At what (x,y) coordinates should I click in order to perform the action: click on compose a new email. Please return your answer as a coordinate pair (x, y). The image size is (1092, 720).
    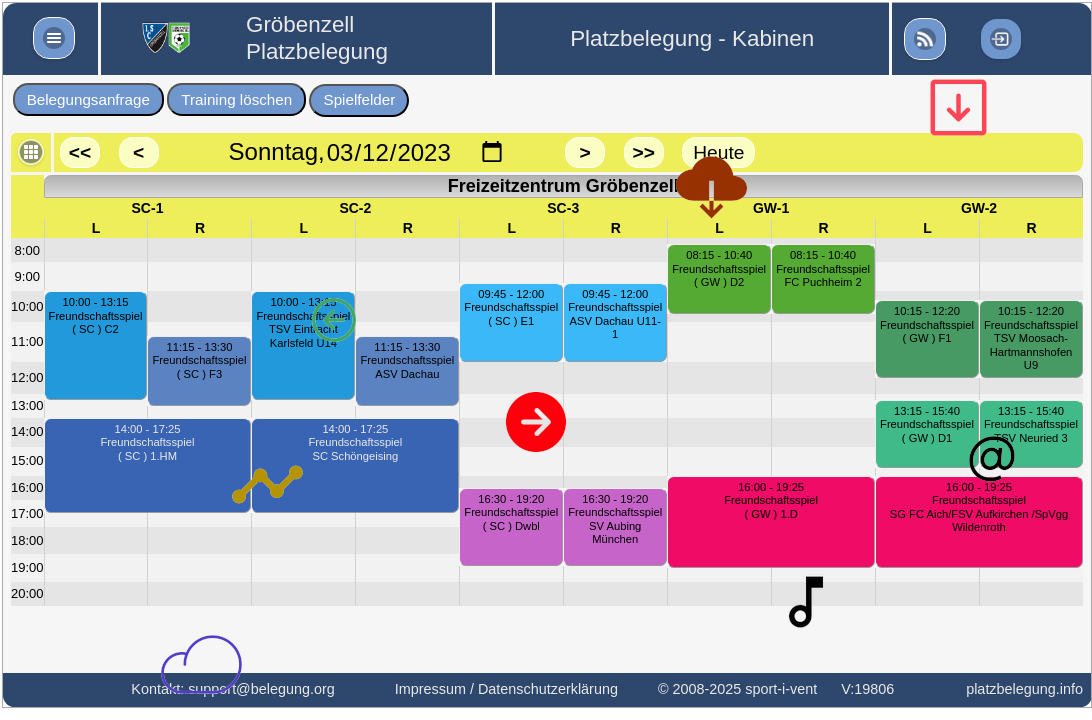
    Looking at the image, I should click on (992, 459).